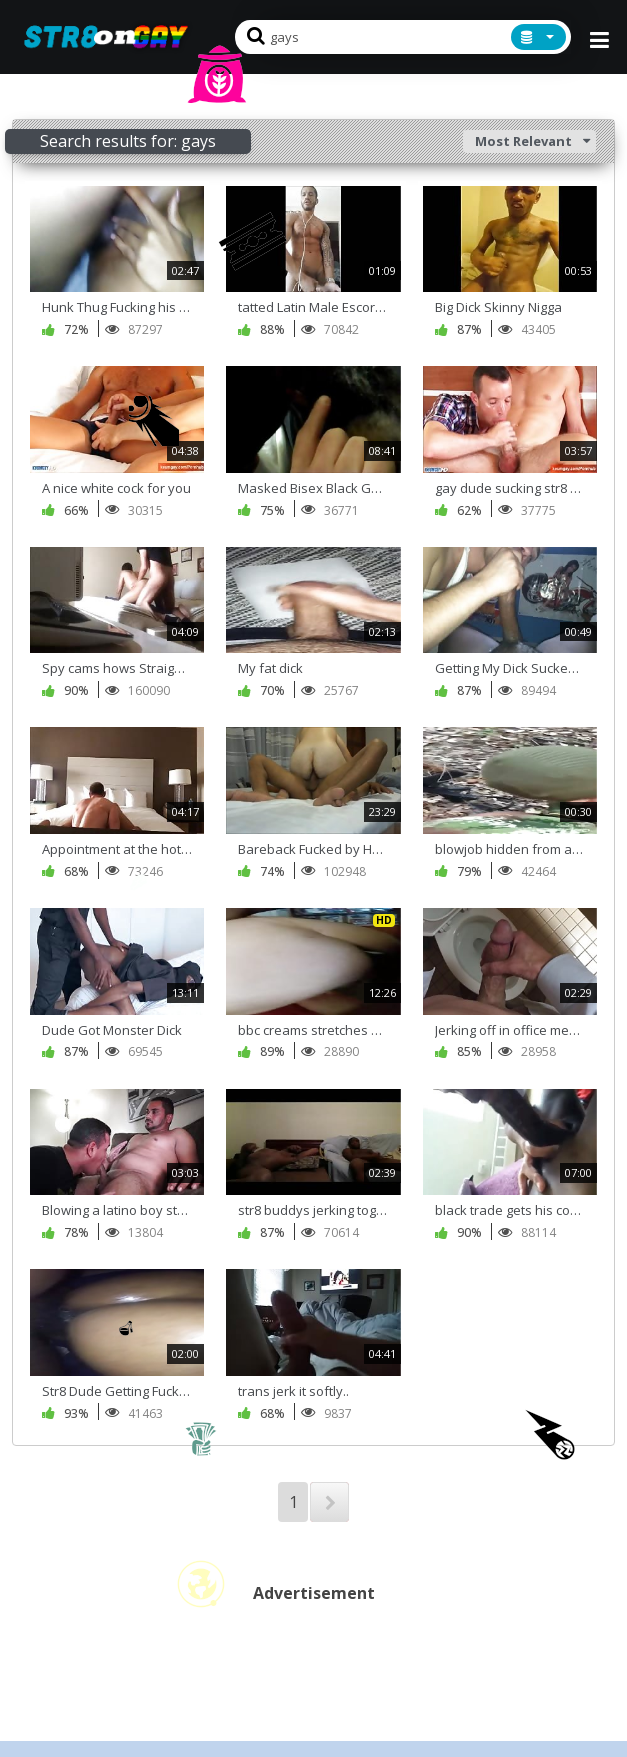 This screenshot has height=1757, width=627. Describe the element at coordinates (201, 1584) in the screenshot. I see `view orbital or satellite tracking` at that location.